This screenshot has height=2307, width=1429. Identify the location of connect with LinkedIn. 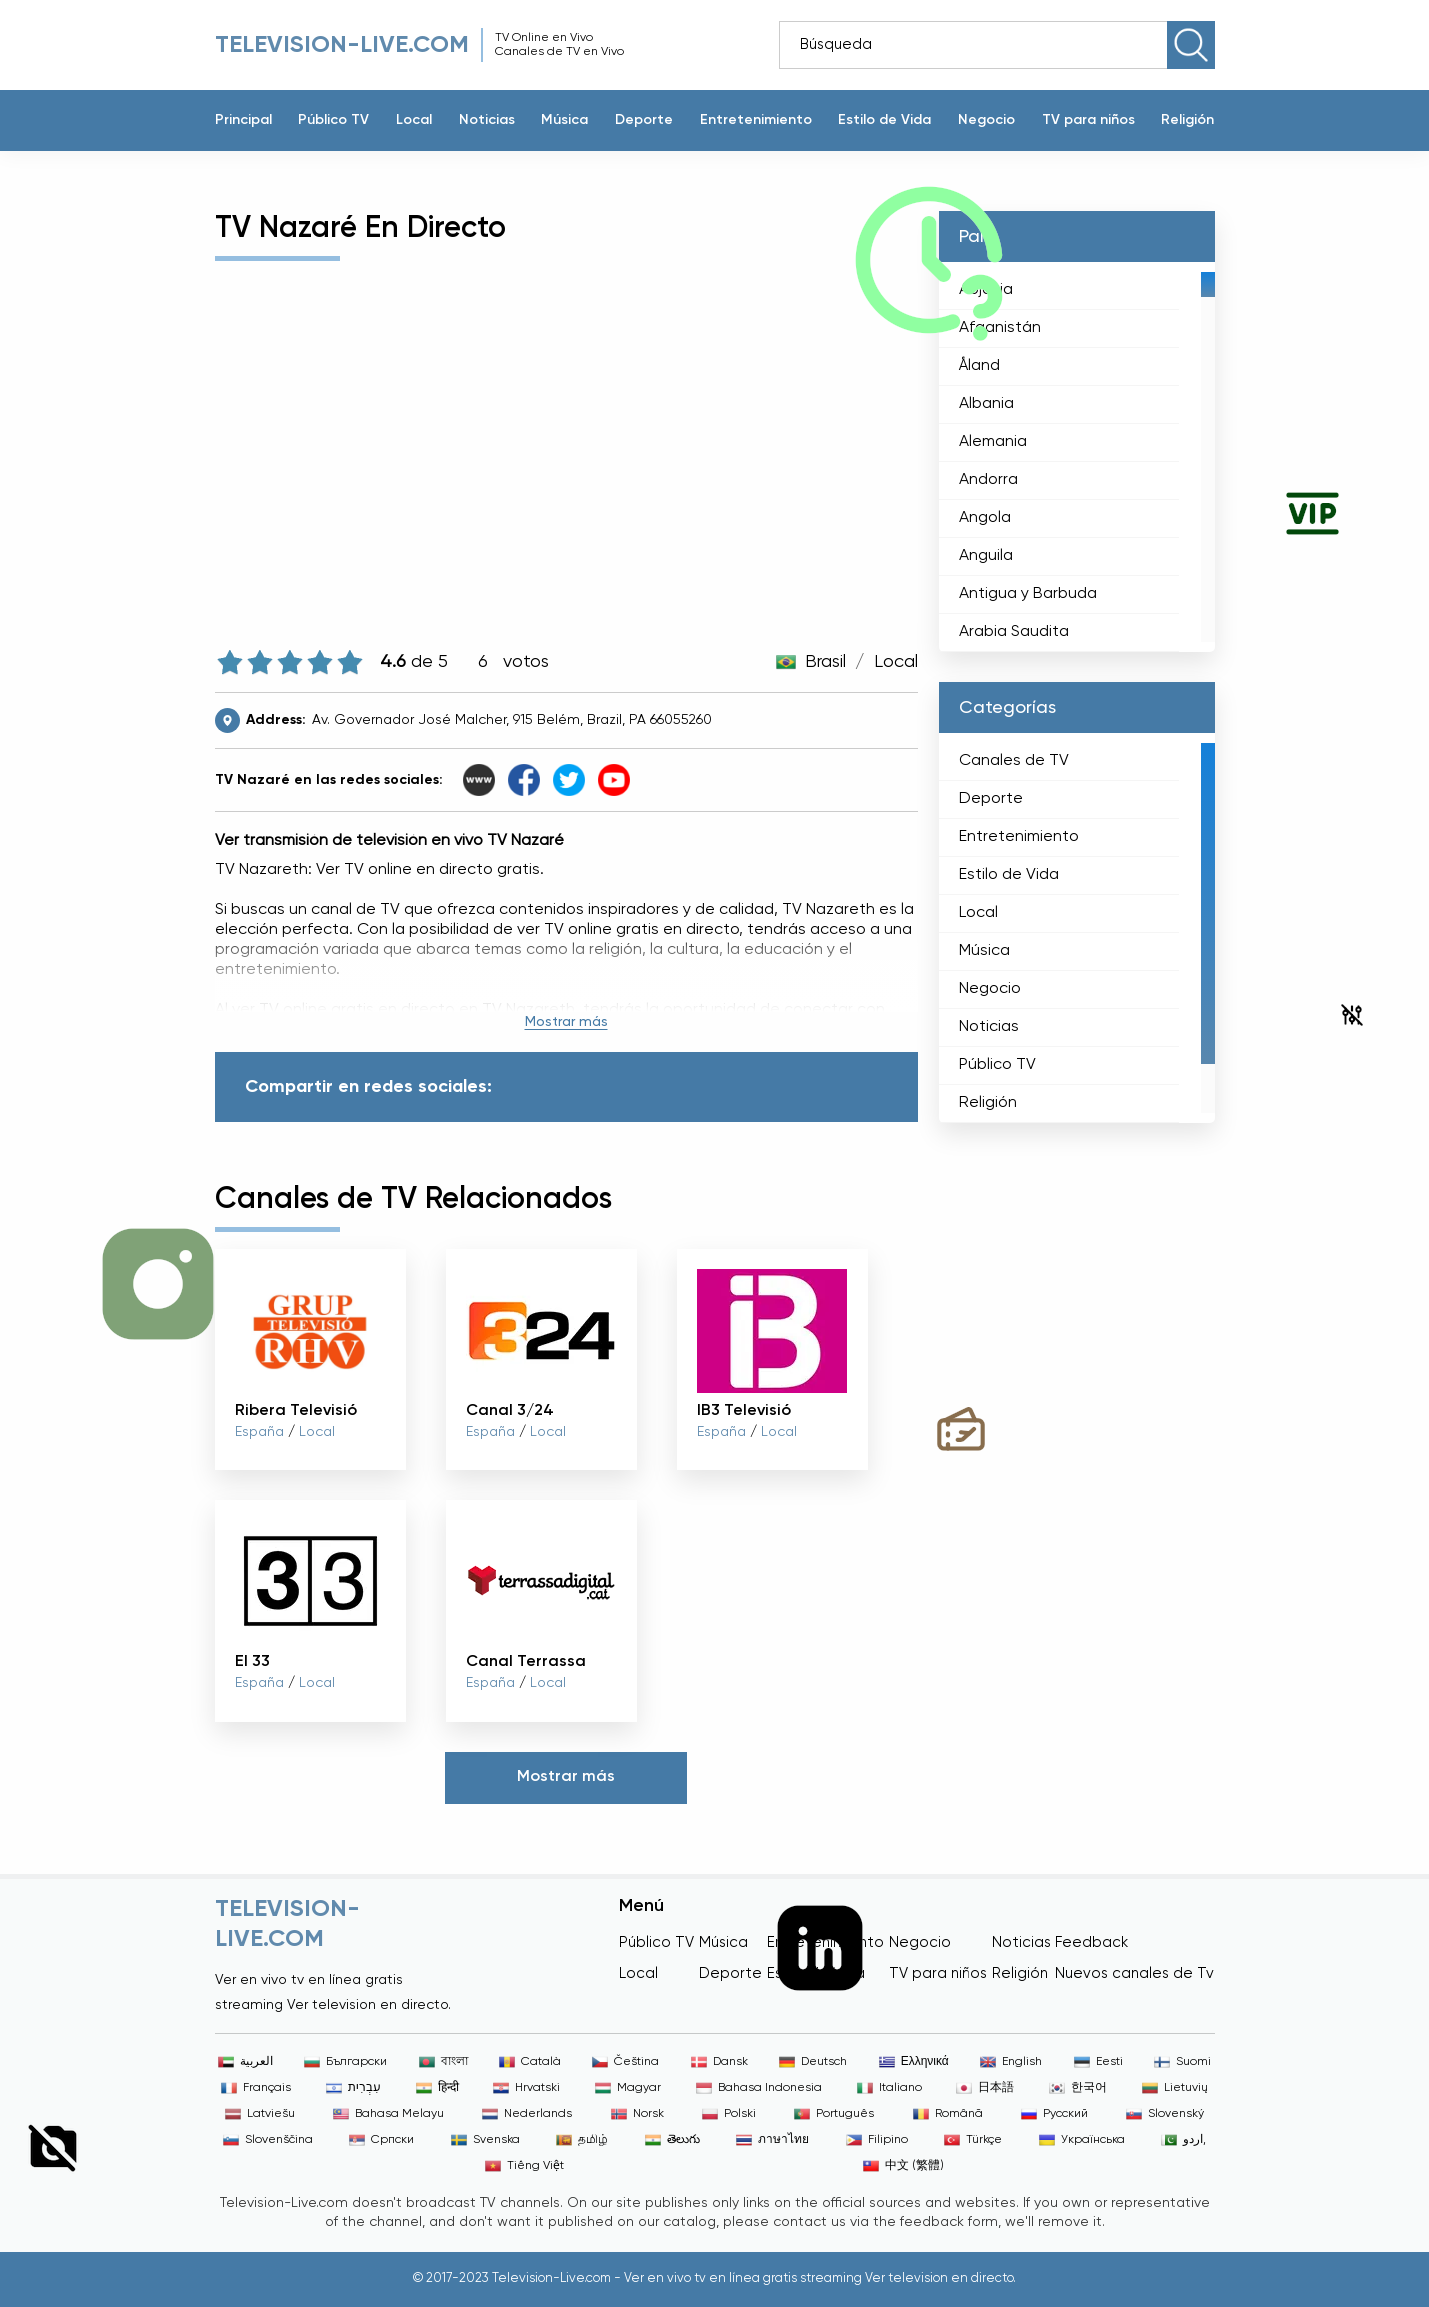
(820, 1948).